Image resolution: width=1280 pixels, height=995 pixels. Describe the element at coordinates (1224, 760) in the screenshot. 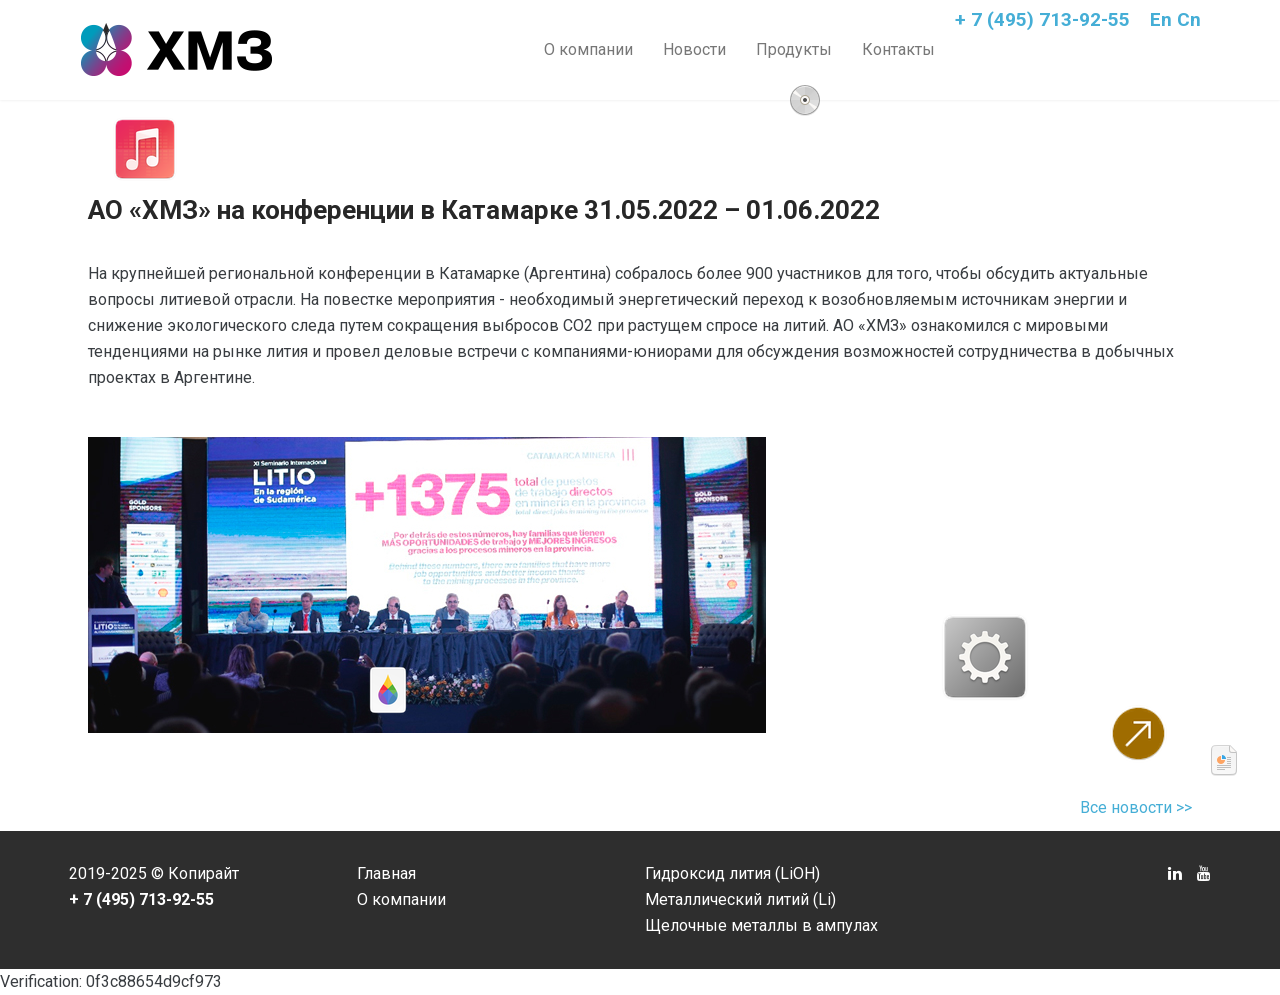

I see `open a presentation file` at that location.